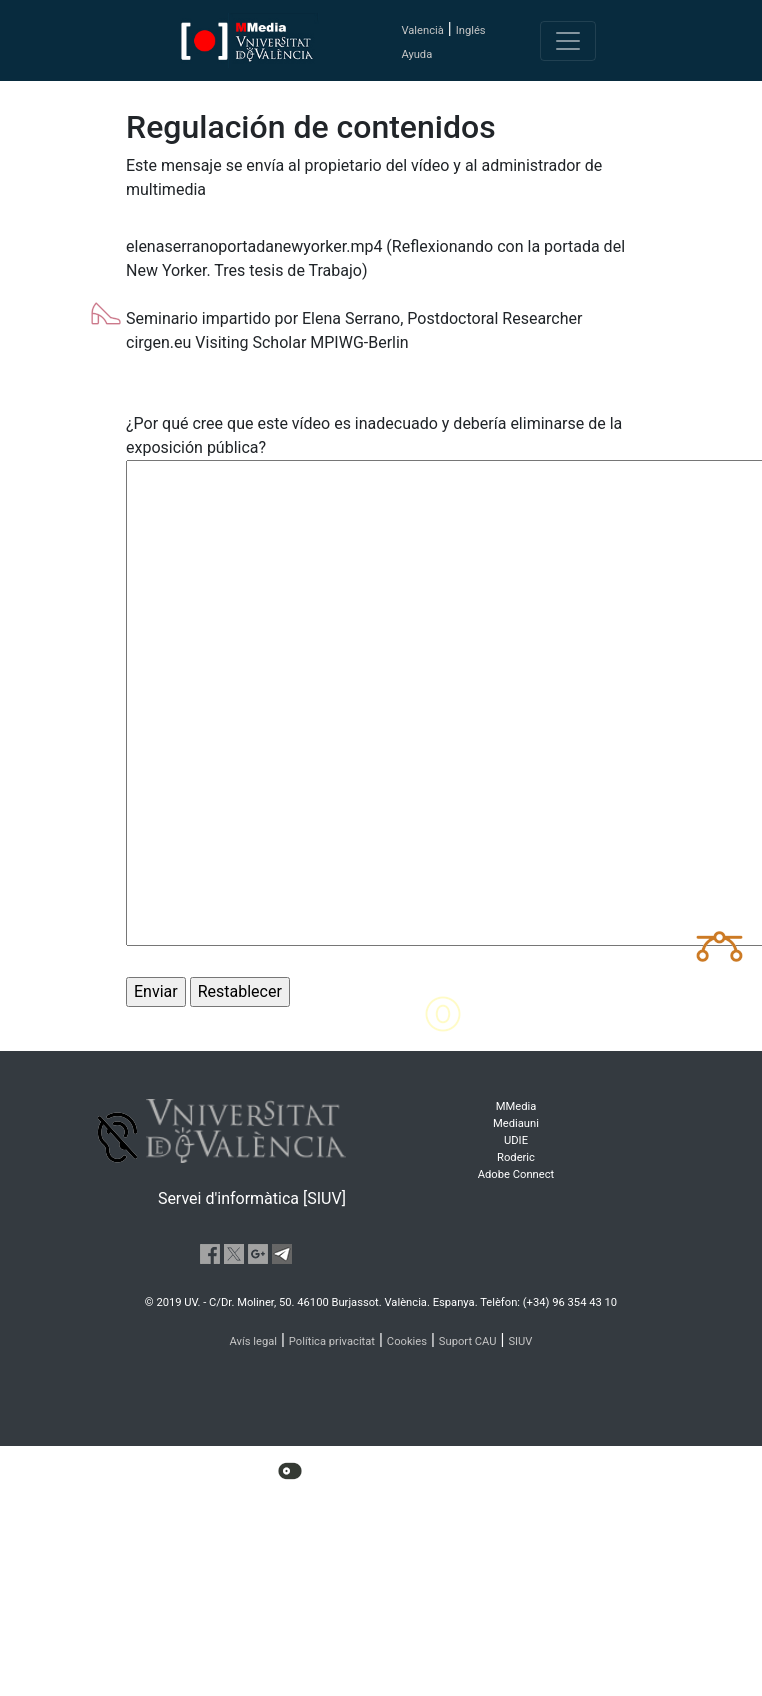  I want to click on edit vector path or curve, so click(719, 946).